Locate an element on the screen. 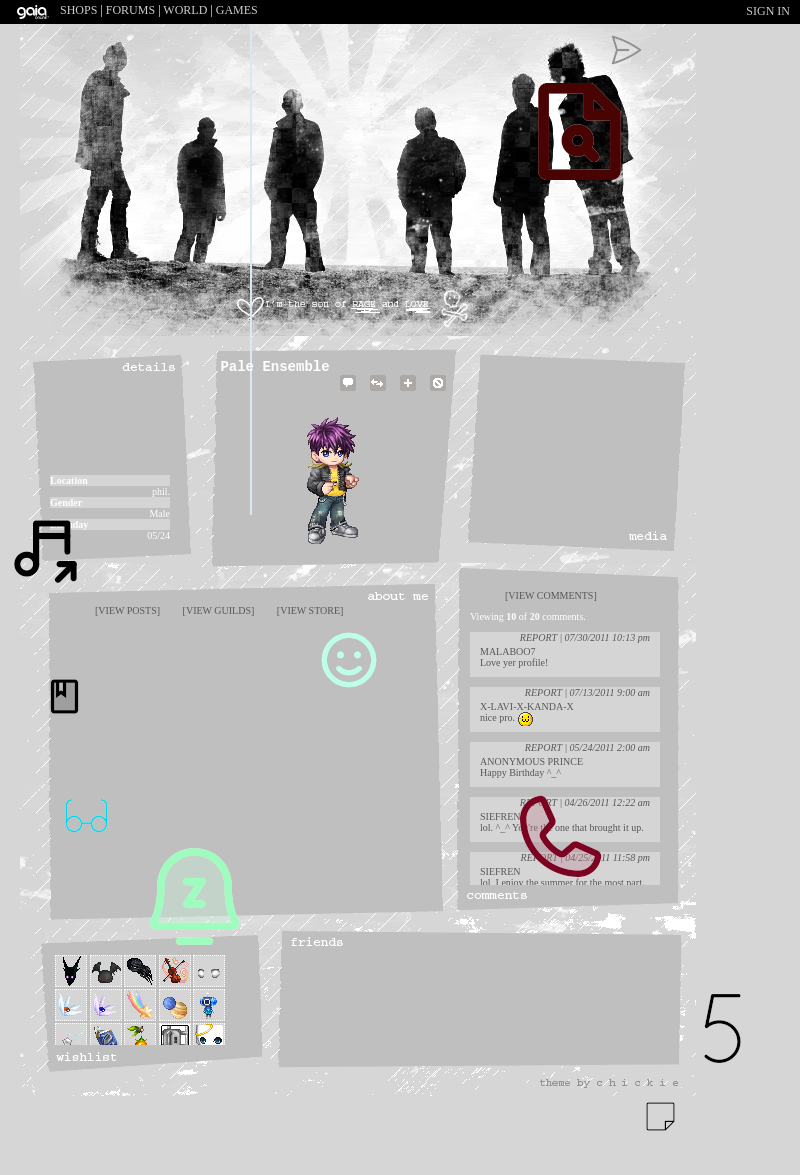 The image size is (800, 1175). access your saved bookmarks or reading list is located at coordinates (64, 696).